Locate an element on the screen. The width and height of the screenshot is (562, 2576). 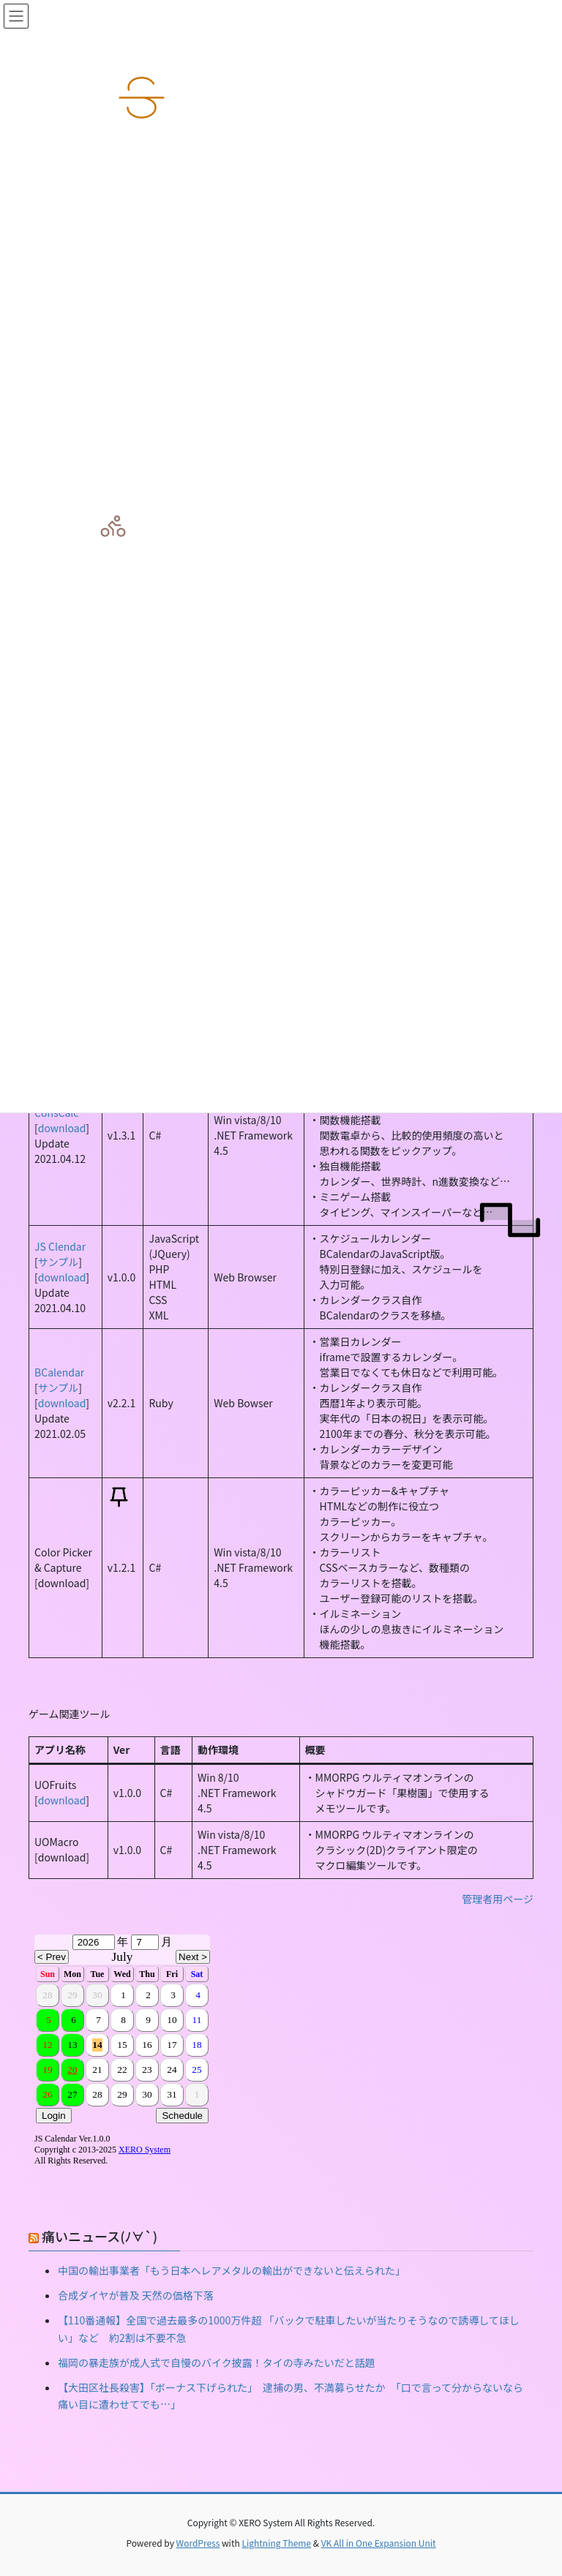
apply strikethrough formatting to selected text is located at coordinates (141, 97).